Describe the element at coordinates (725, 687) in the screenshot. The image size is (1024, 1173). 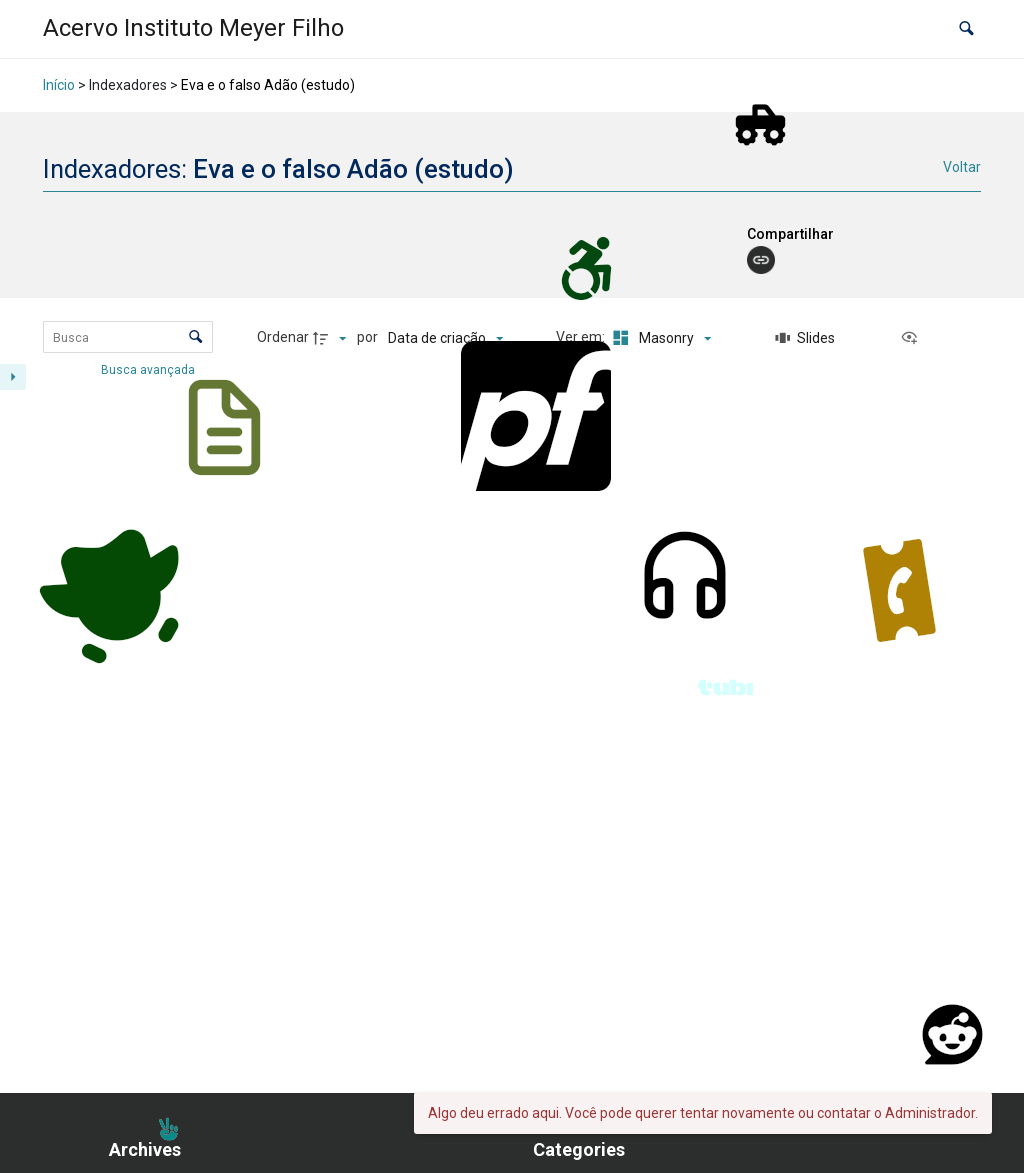
I see `open the tubi streaming app` at that location.